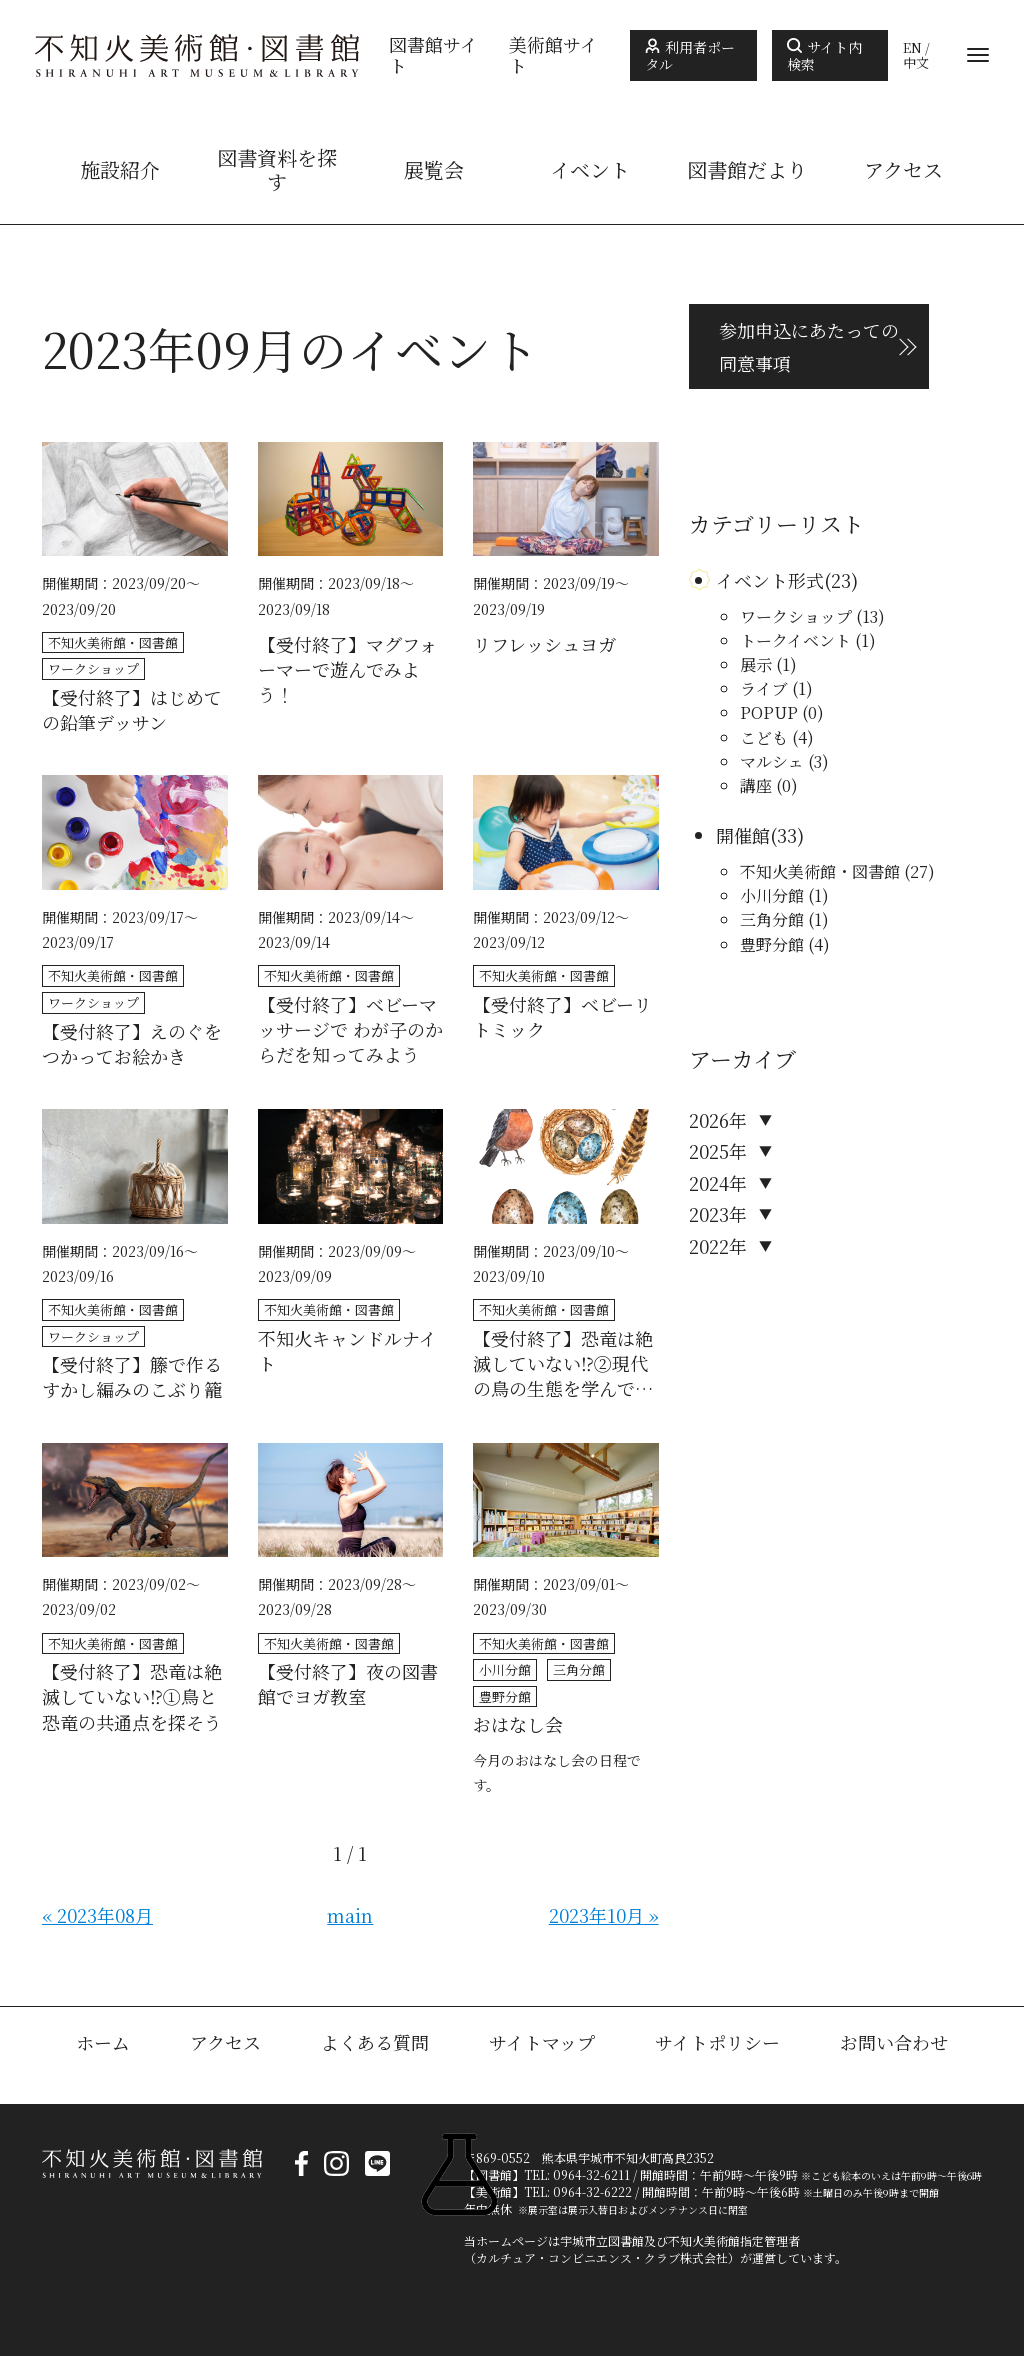 This screenshot has height=2356, width=1024. What do you see at coordinates (459, 2174) in the screenshot?
I see `access experimental or beta features` at bounding box center [459, 2174].